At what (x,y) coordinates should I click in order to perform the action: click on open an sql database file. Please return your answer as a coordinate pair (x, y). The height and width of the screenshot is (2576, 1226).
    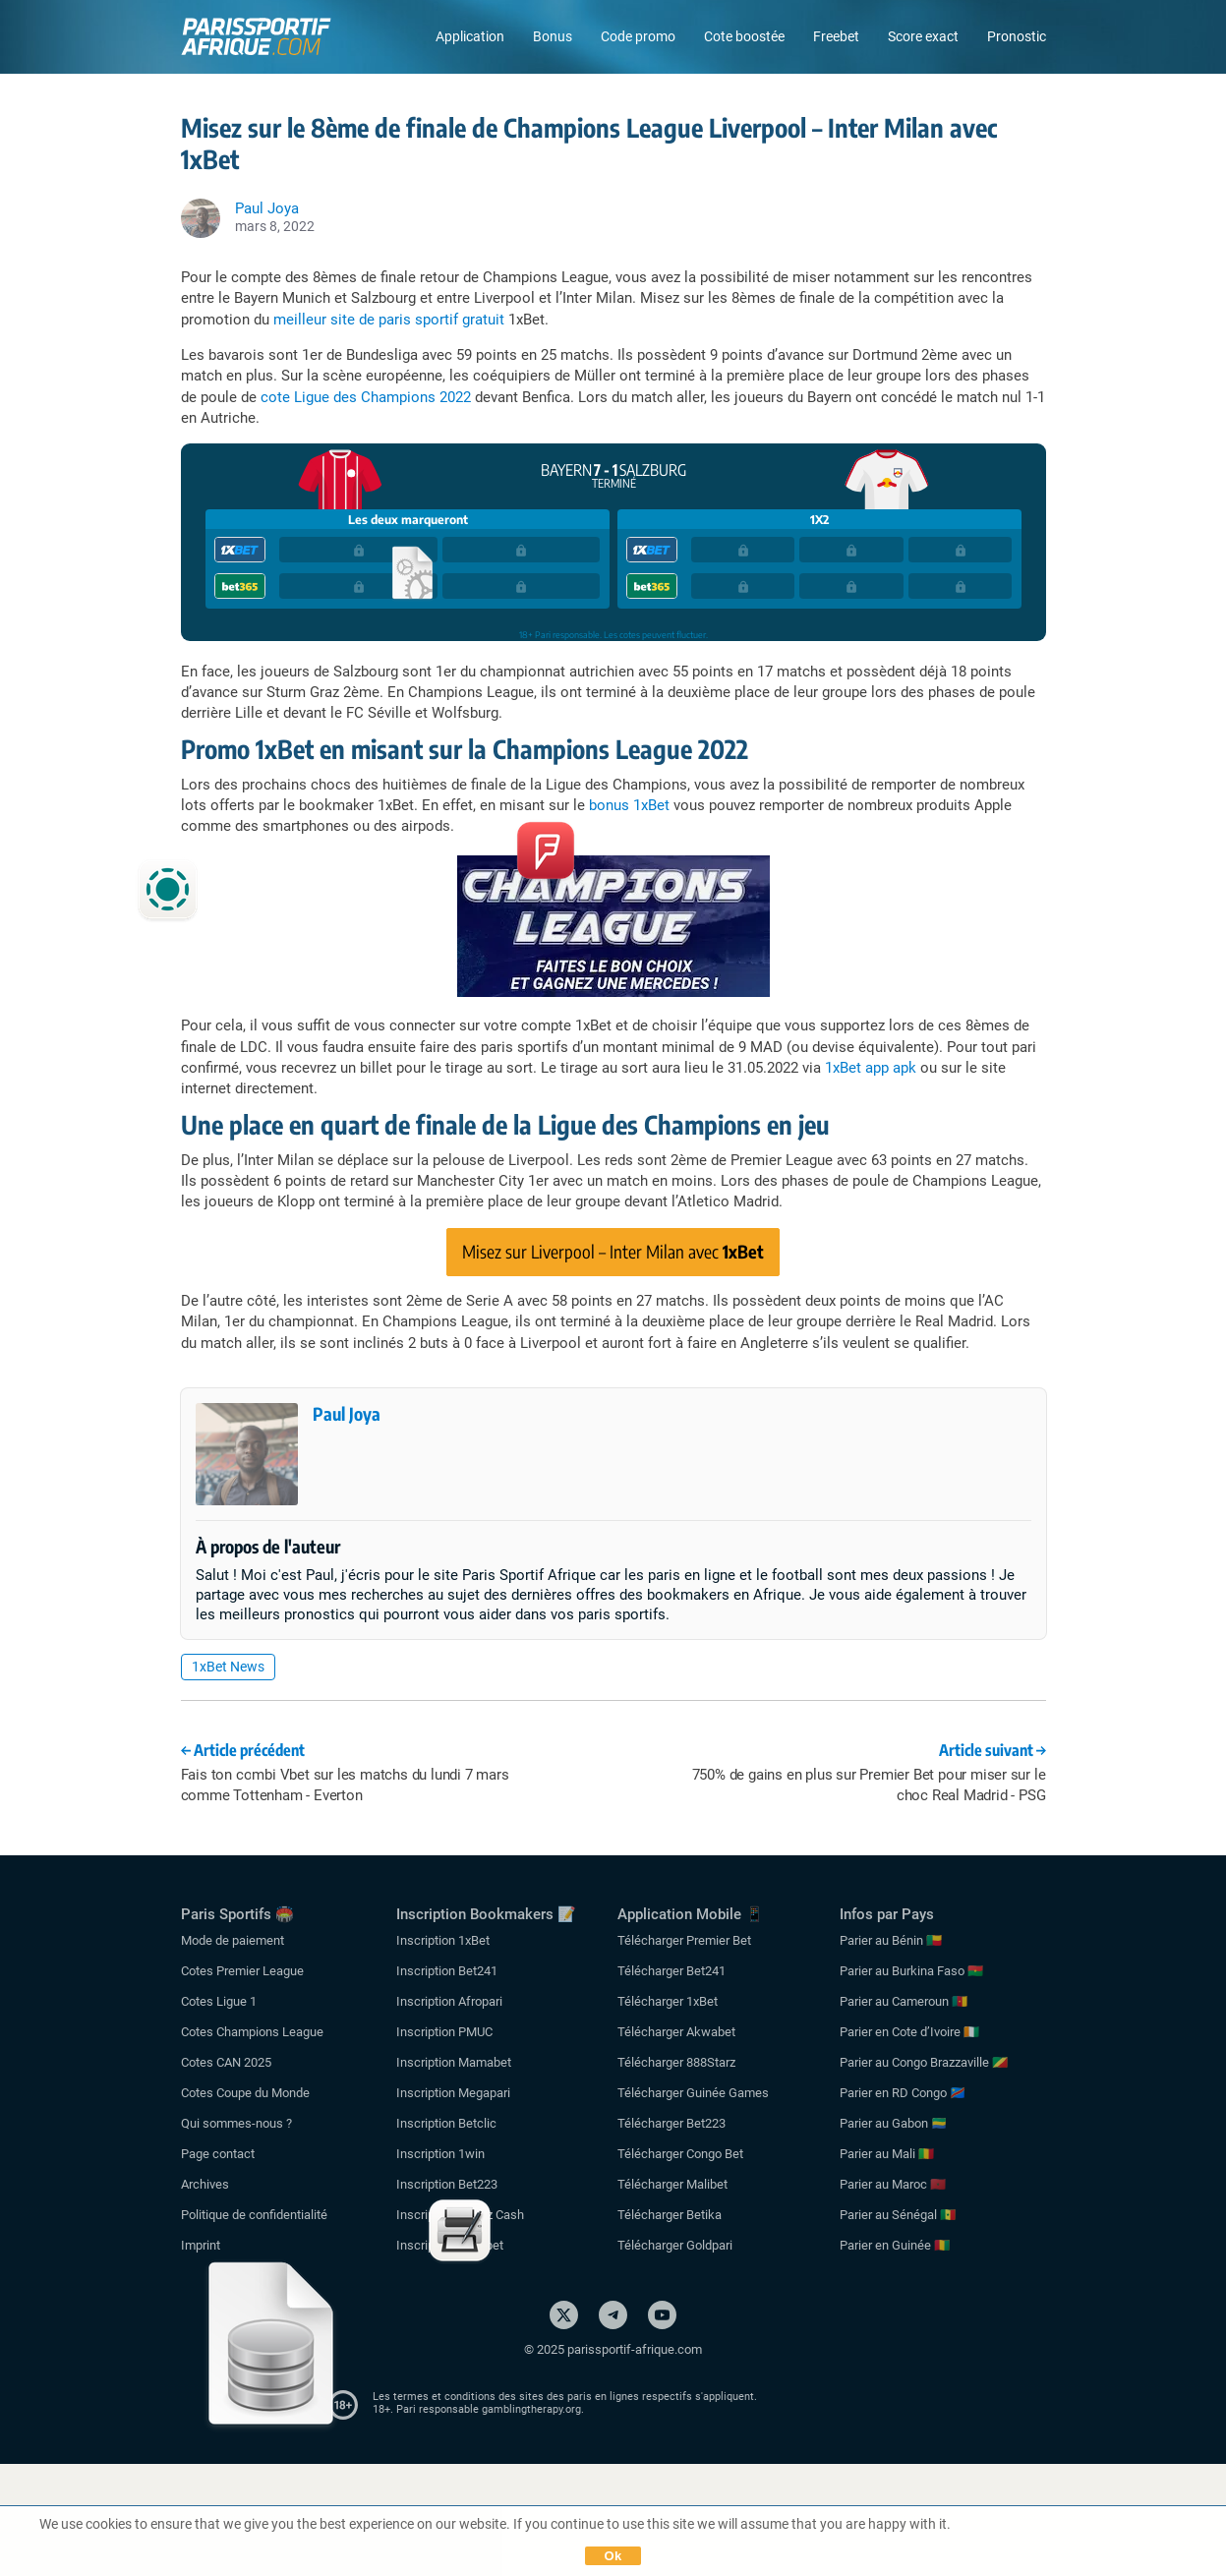
    Looking at the image, I should click on (270, 2346).